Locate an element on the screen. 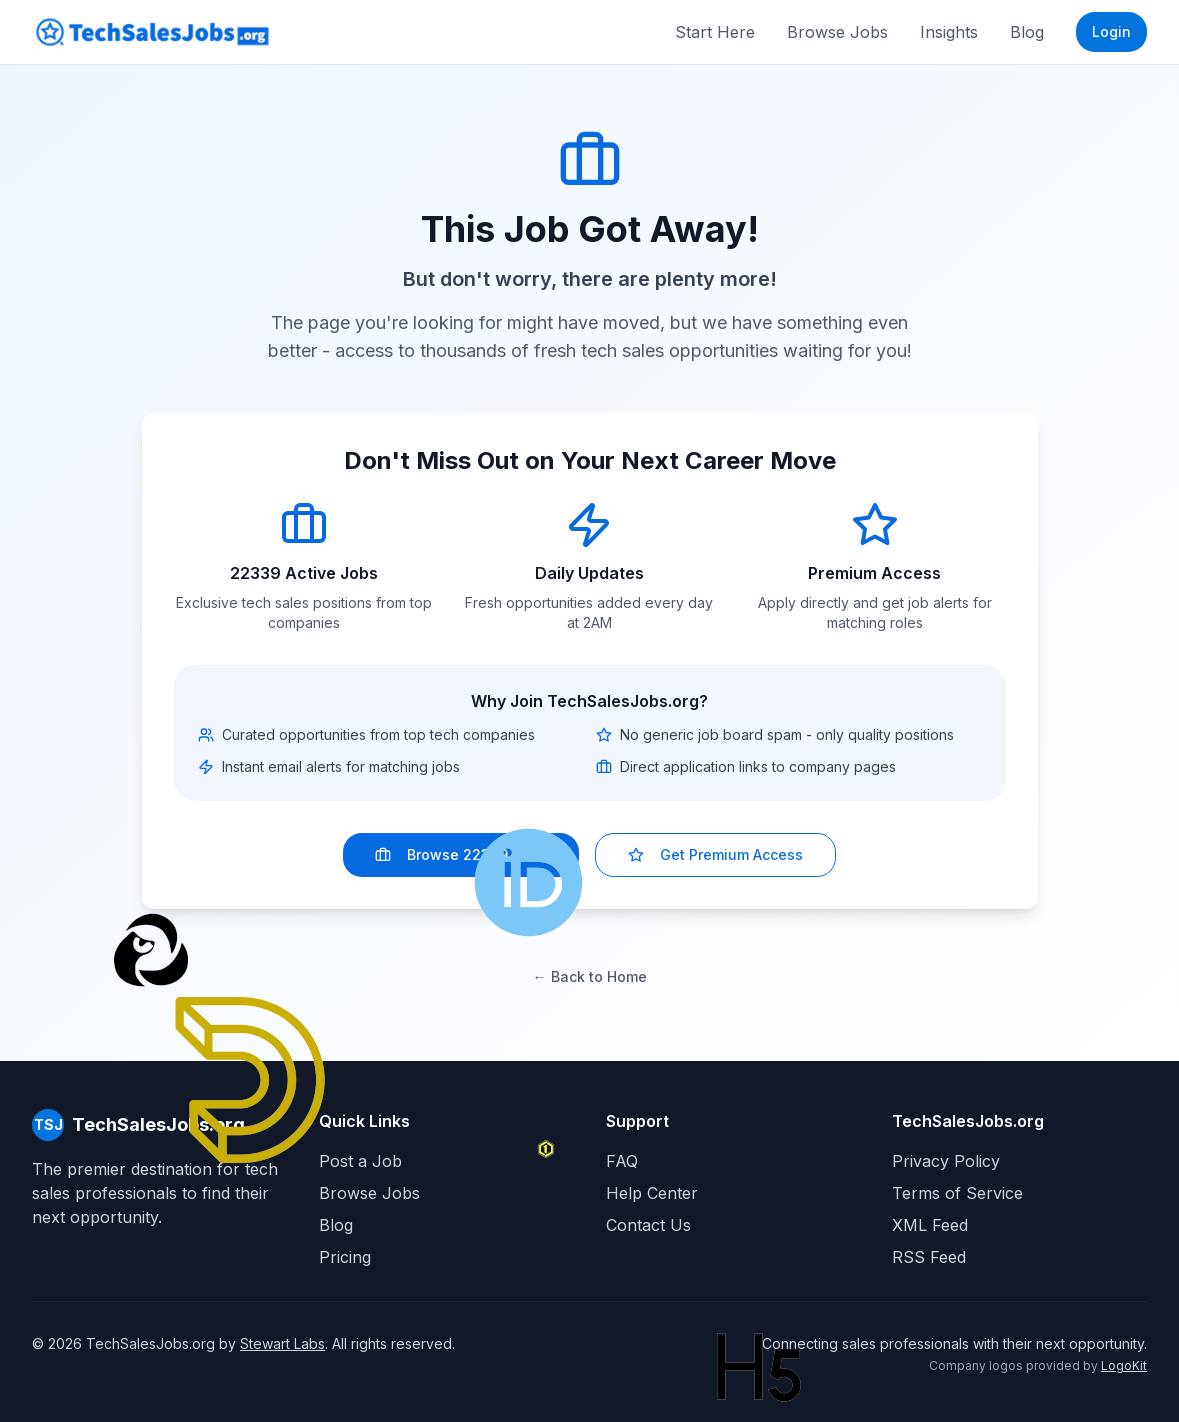 The image size is (1179, 1422). link to ORCID researcher profile is located at coordinates (528, 882).